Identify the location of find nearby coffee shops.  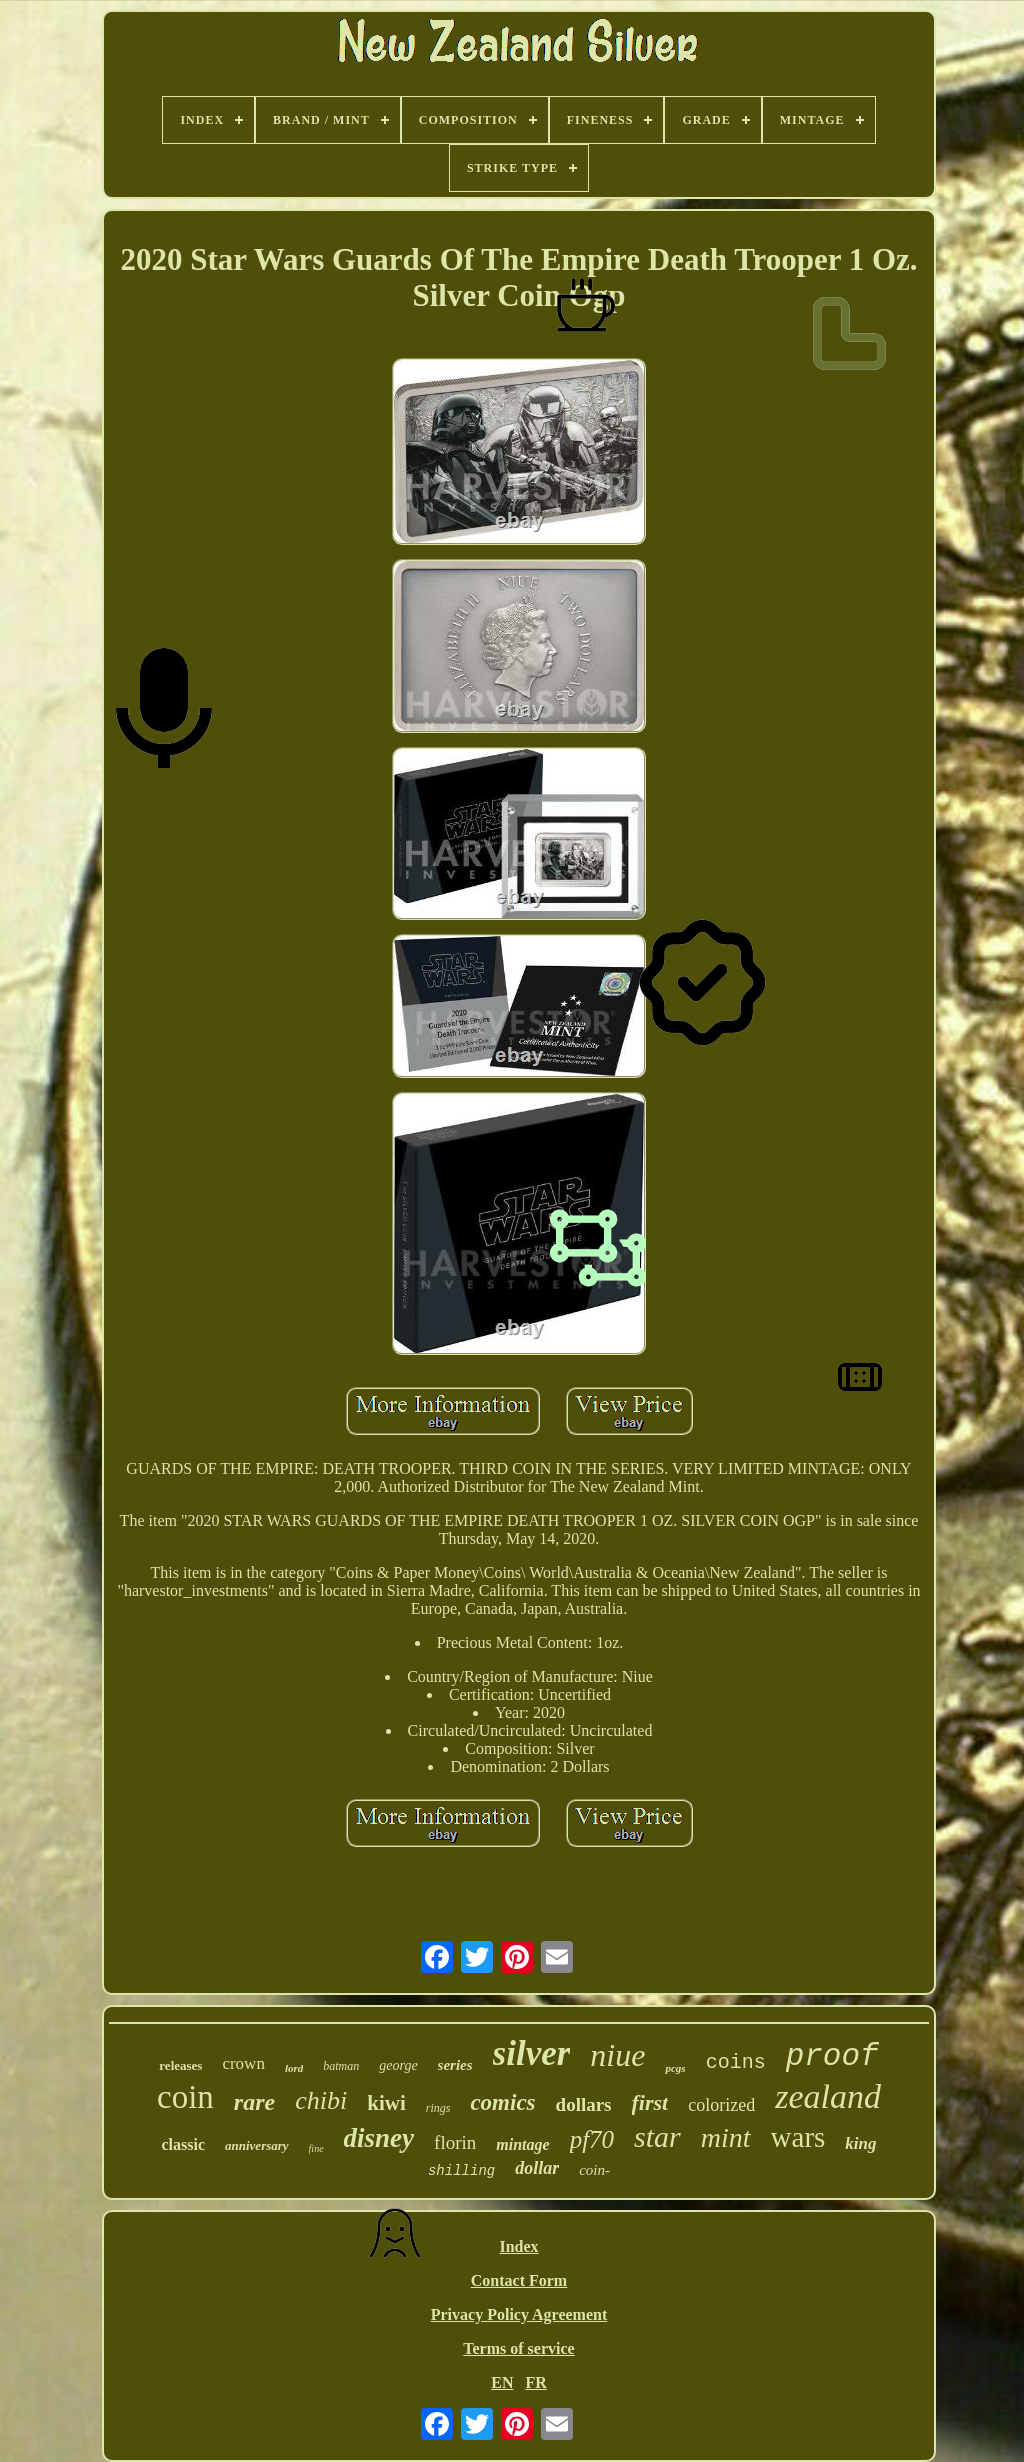
(584, 307).